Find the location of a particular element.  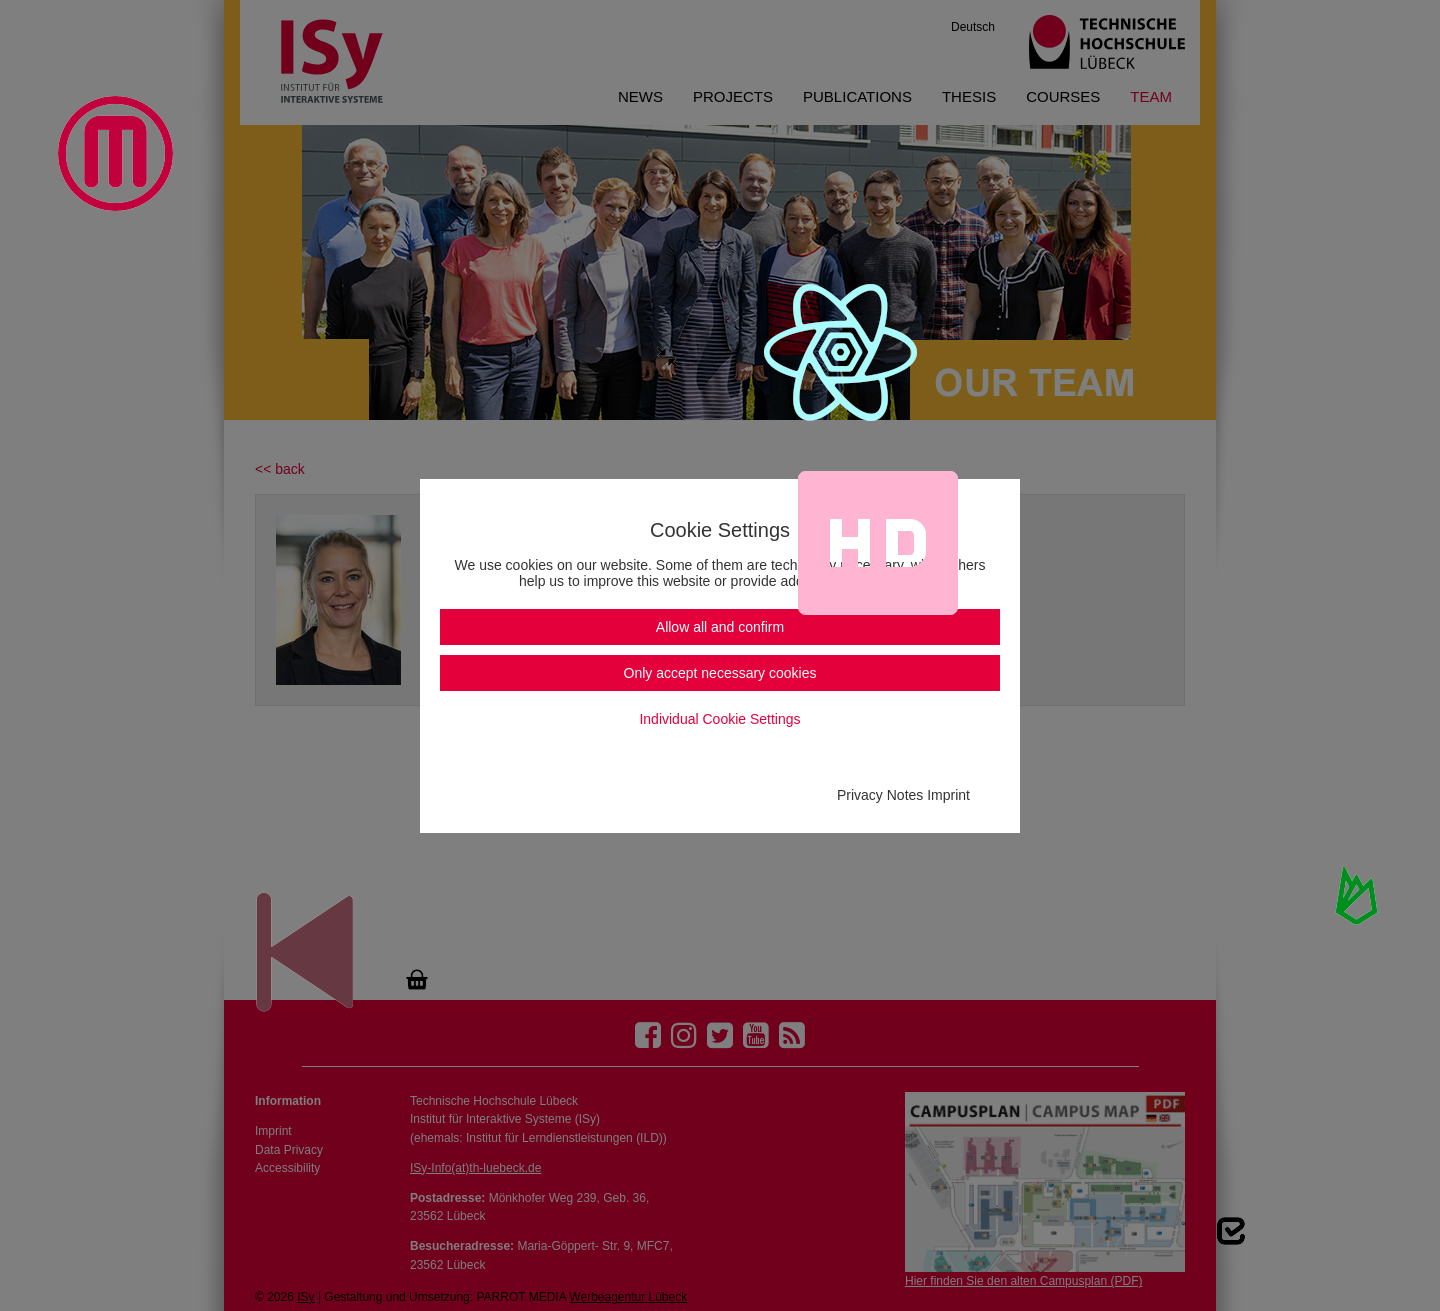

collapse or minimize an expanded view is located at coordinates (667, 357).